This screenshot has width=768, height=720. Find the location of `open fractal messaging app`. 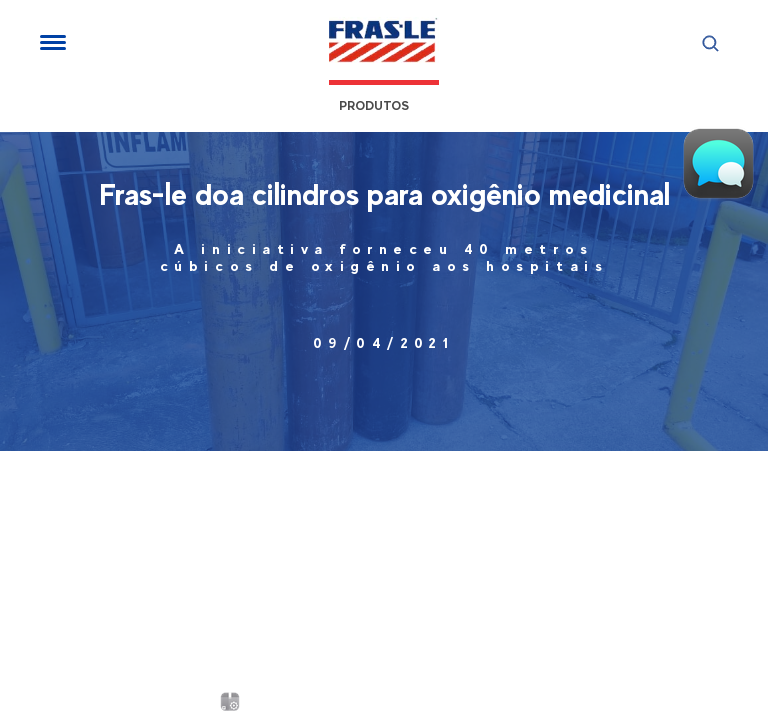

open fractal messaging app is located at coordinates (718, 163).